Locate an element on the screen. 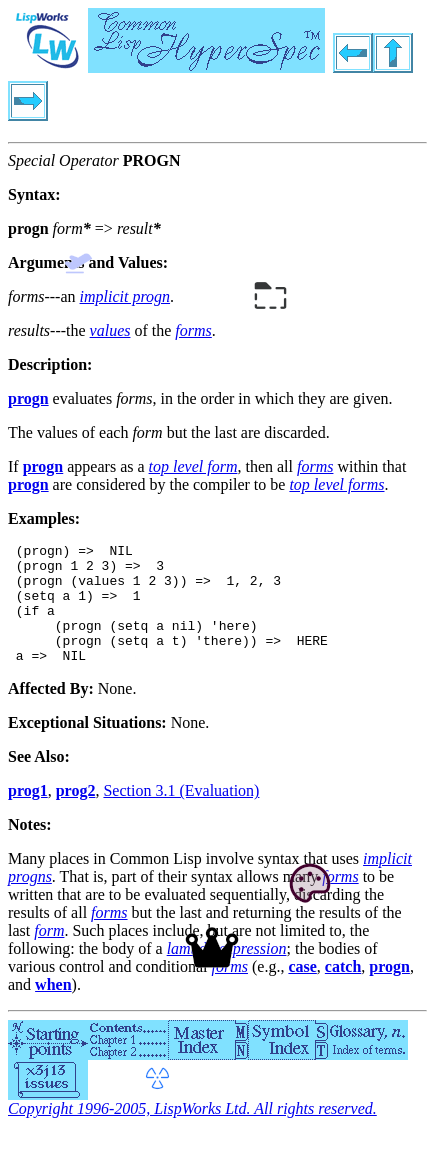 This screenshot has width=435, height=1158. indicates flight departure status is located at coordinates (78, 262).